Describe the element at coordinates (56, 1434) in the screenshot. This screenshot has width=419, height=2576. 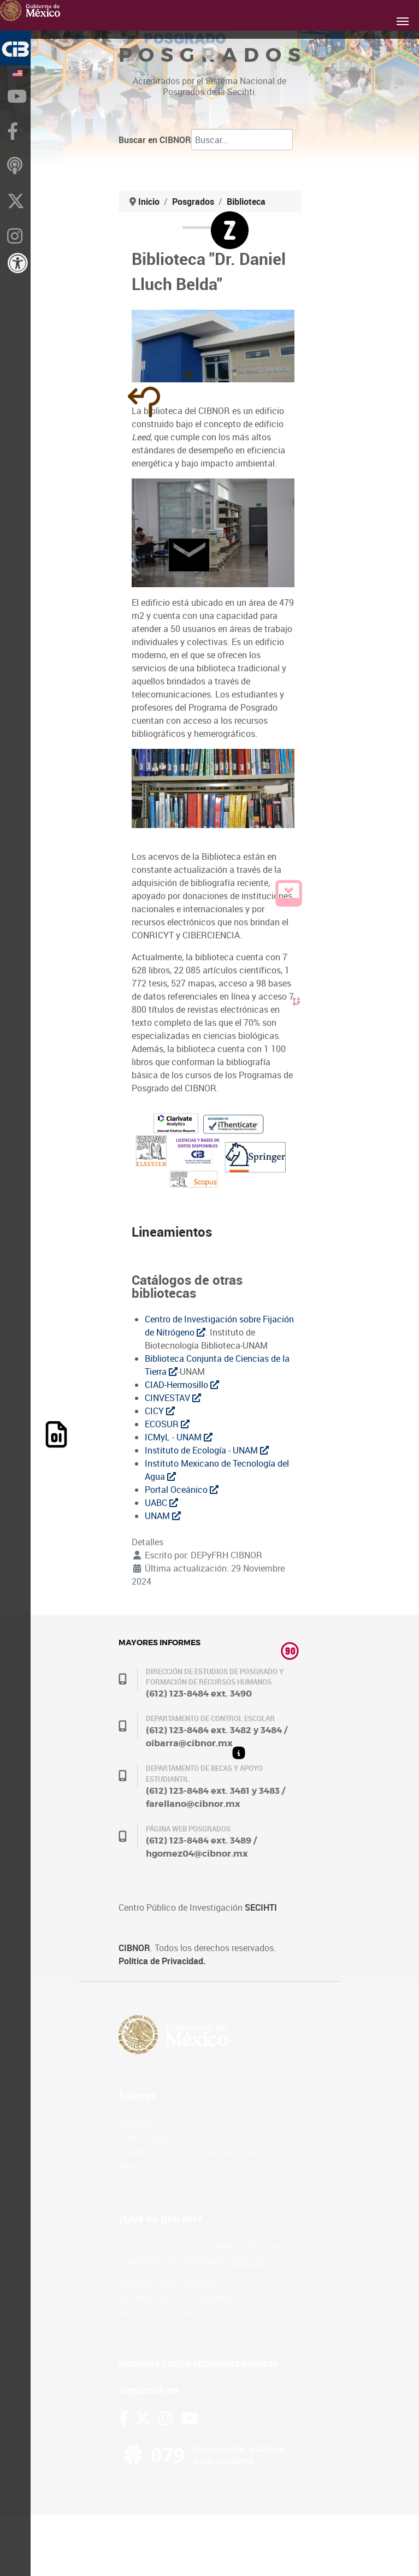
I see `view a file containing numeric data` at that location.